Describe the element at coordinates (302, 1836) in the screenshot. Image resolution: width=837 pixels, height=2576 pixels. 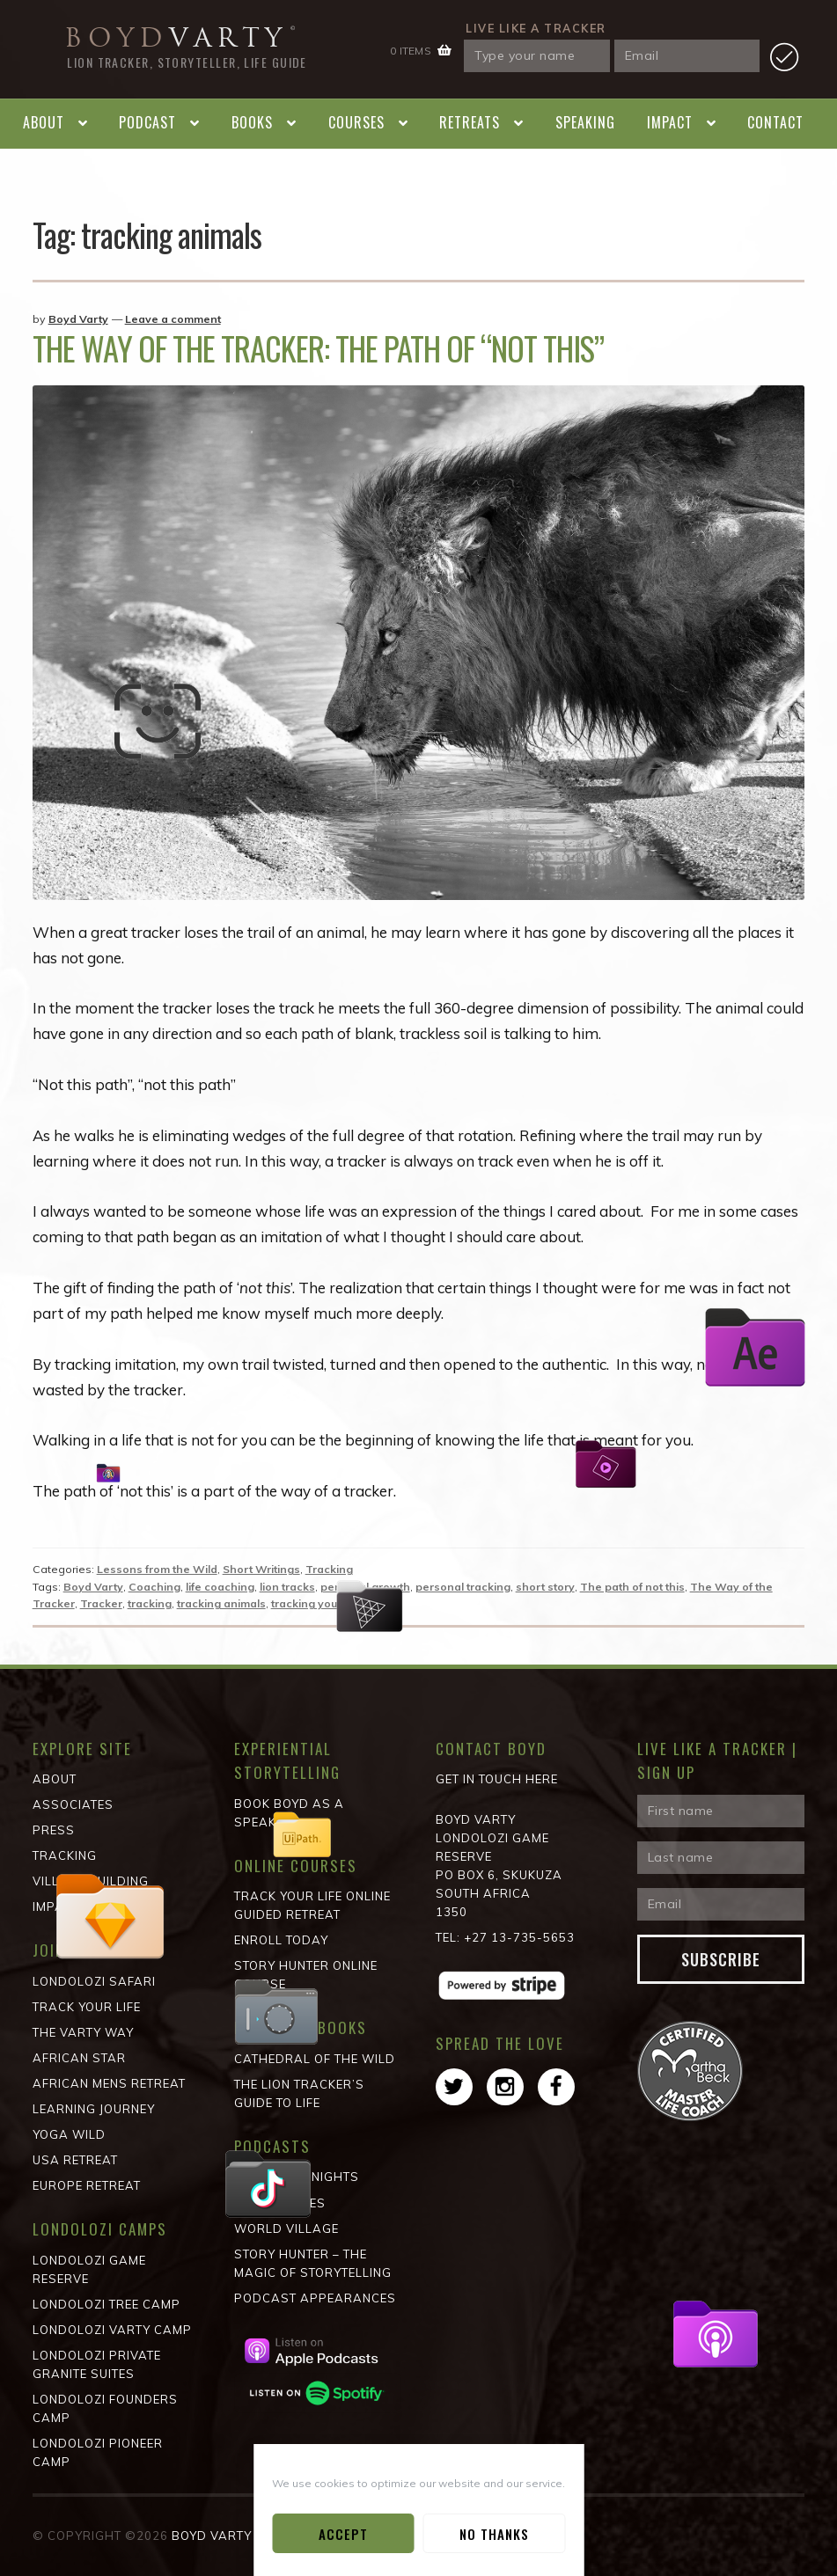
I see `open folder containing UiPath automation projects` at that location.